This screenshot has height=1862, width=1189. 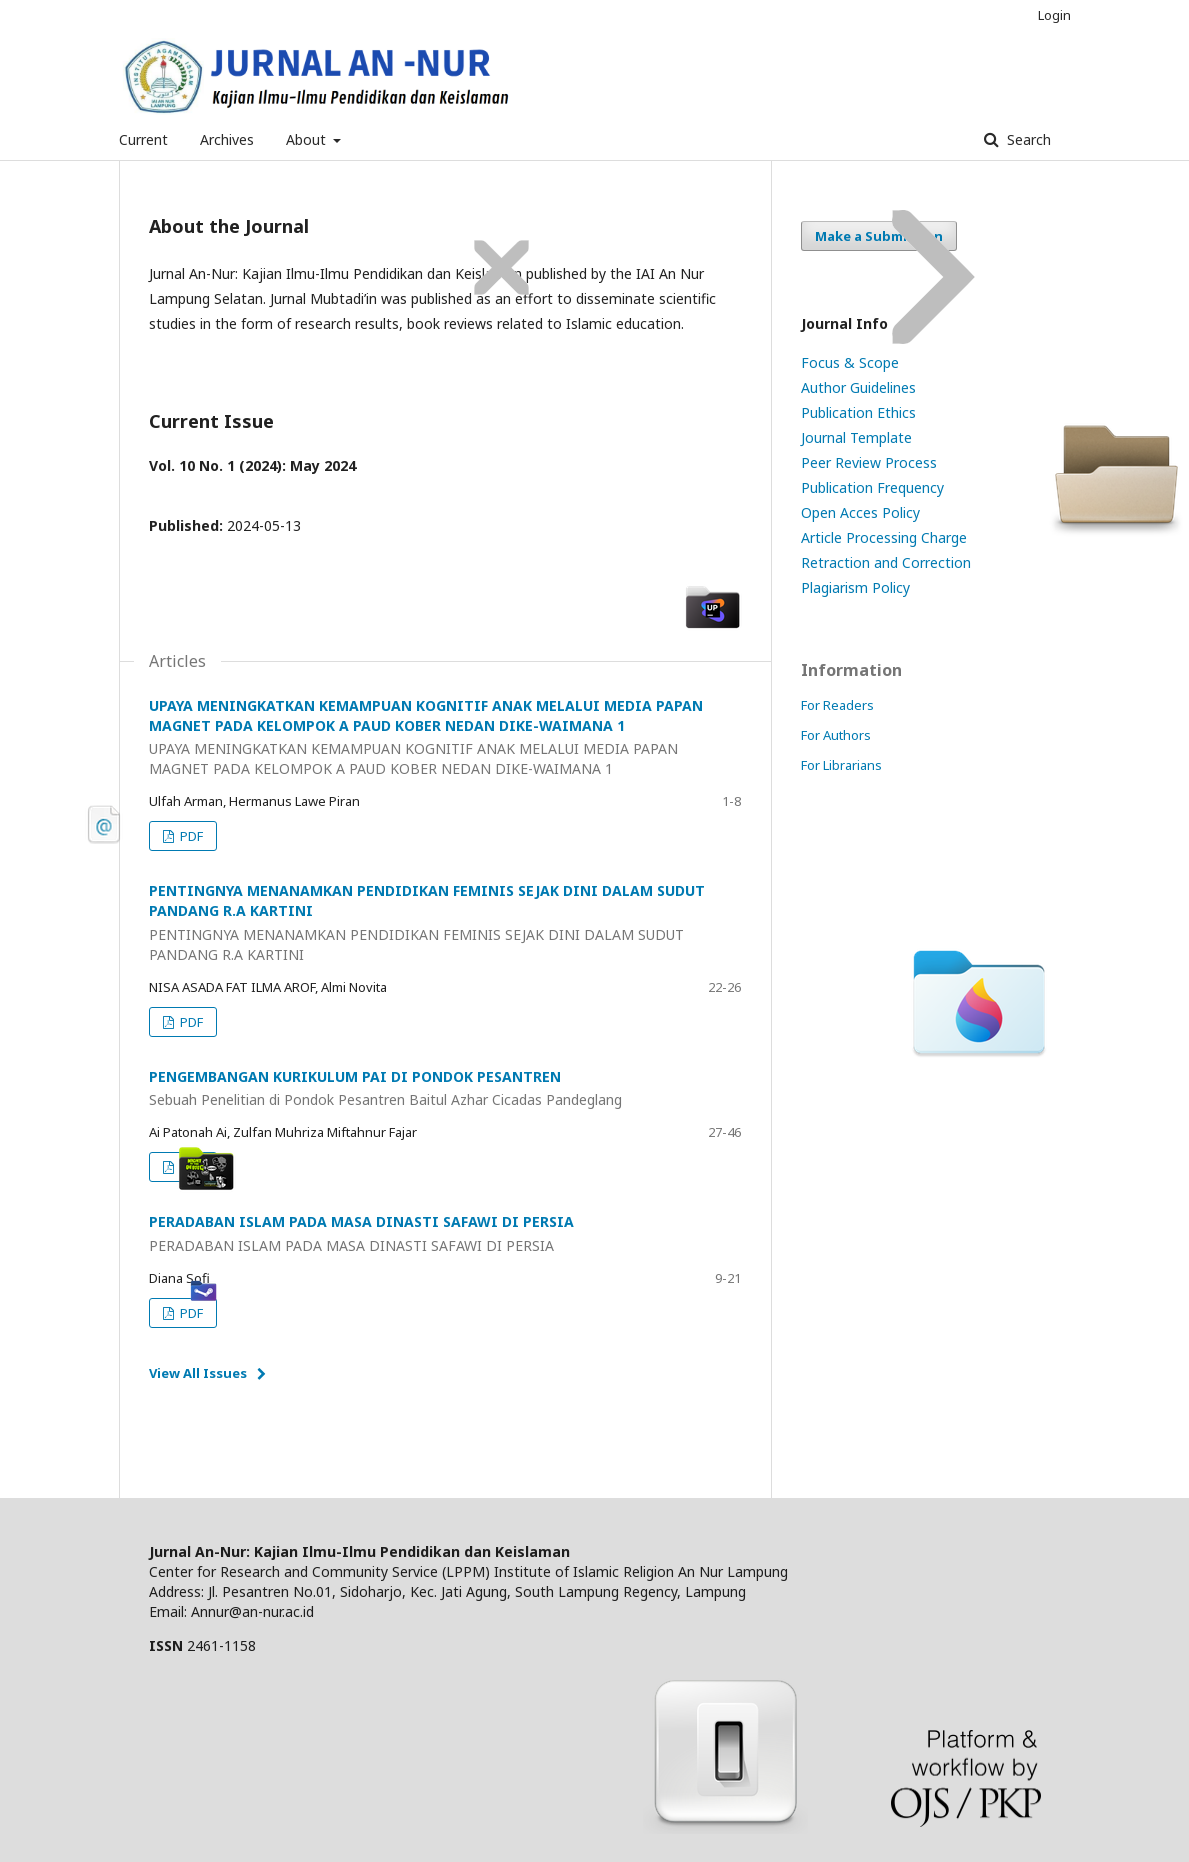 What do you see at coordinates (712, 608) in the screenshot?
I see `open jetbrains upsource project folder` at bounding box center [712, 608].